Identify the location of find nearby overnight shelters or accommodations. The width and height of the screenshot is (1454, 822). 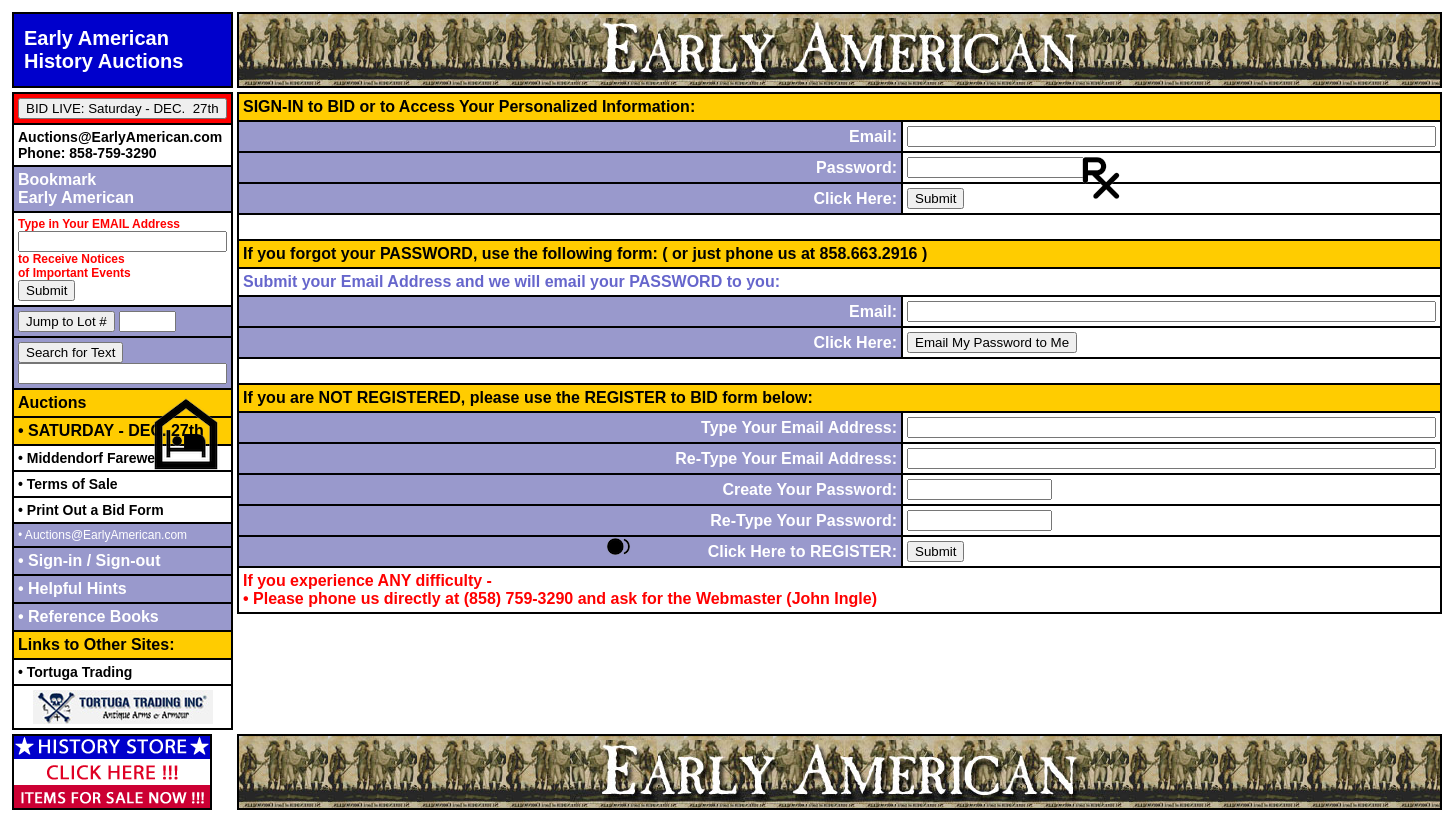
(186, 434).